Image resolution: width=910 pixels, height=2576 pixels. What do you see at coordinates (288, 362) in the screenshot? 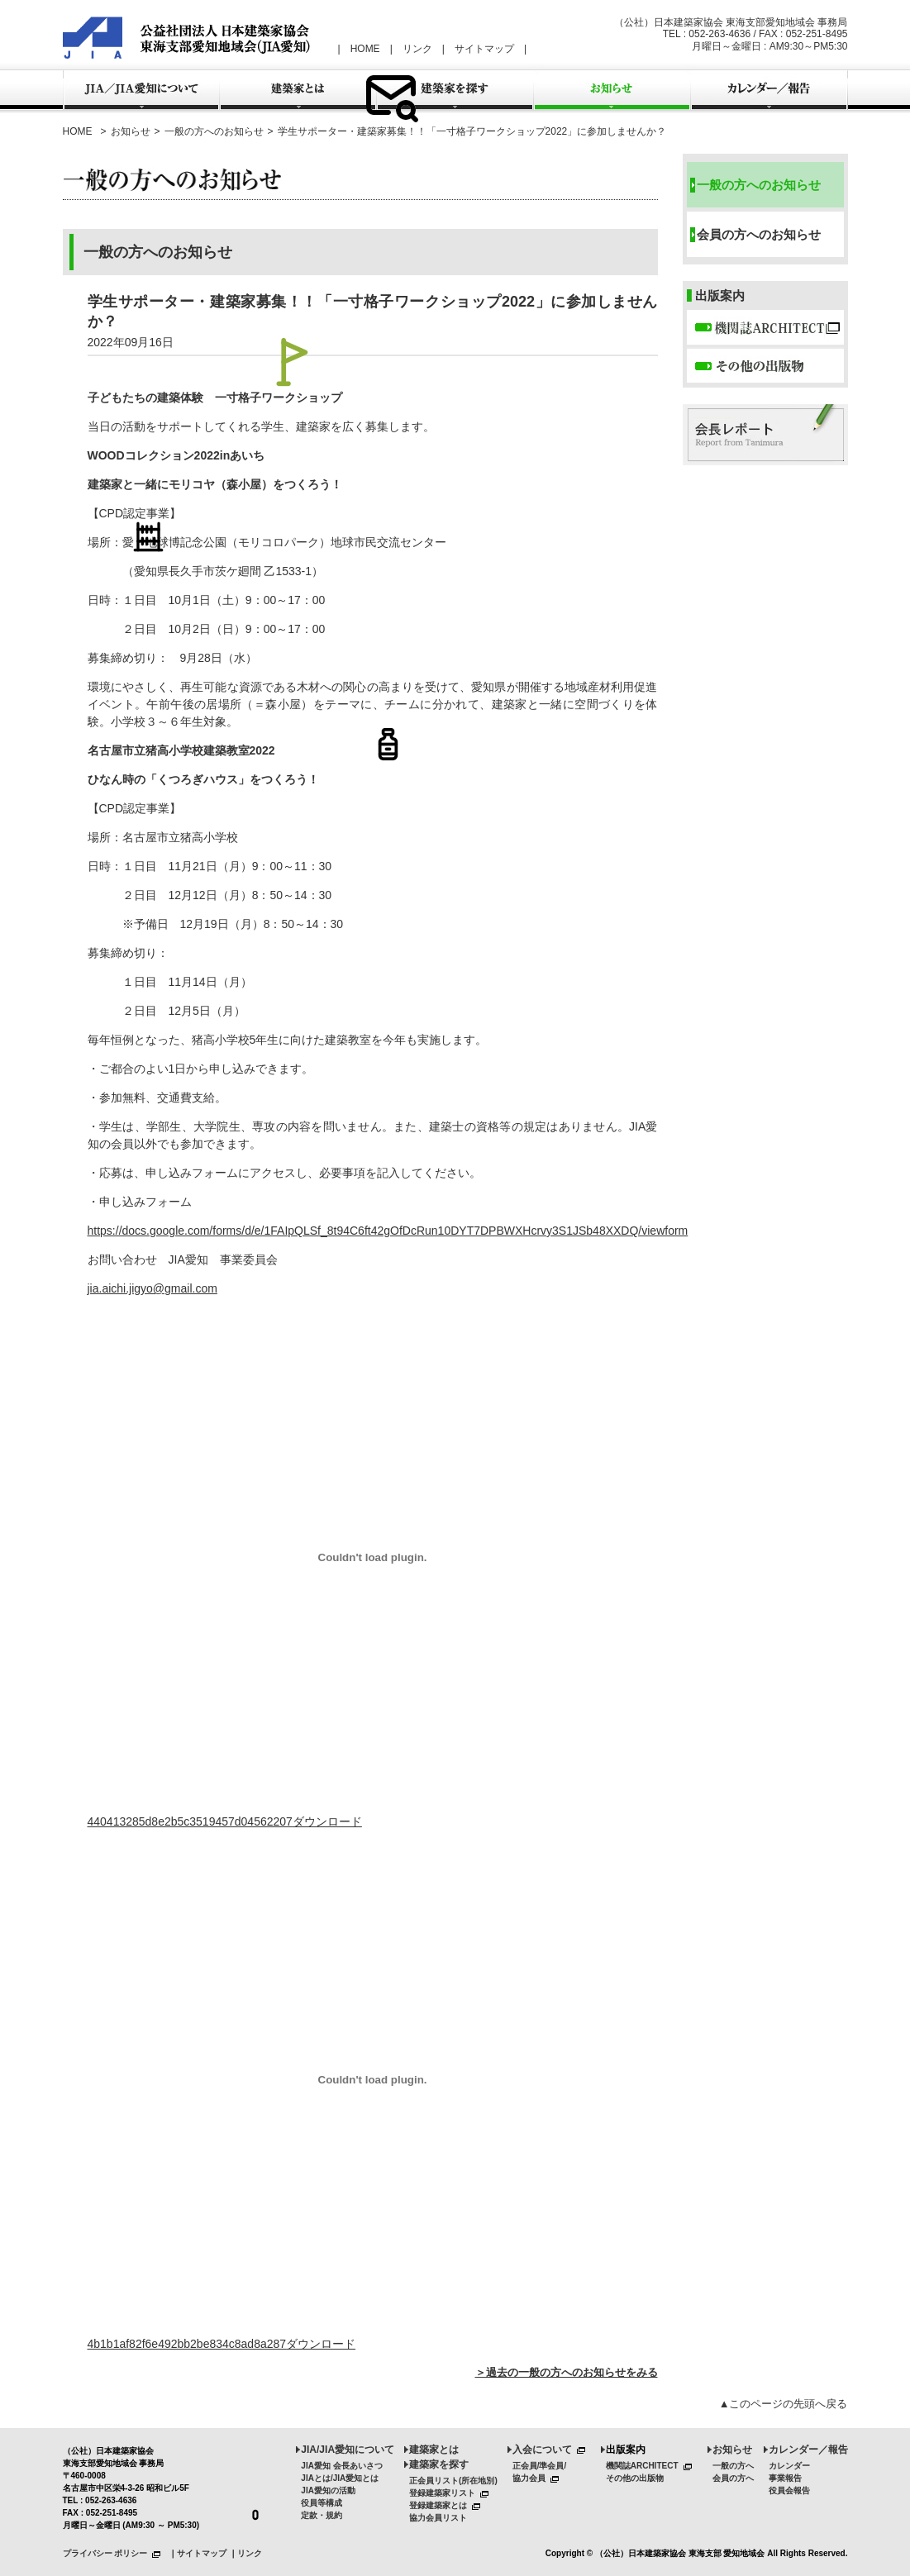
I see `flag or mark an item for follow-up` at bounding box center [288, 362].